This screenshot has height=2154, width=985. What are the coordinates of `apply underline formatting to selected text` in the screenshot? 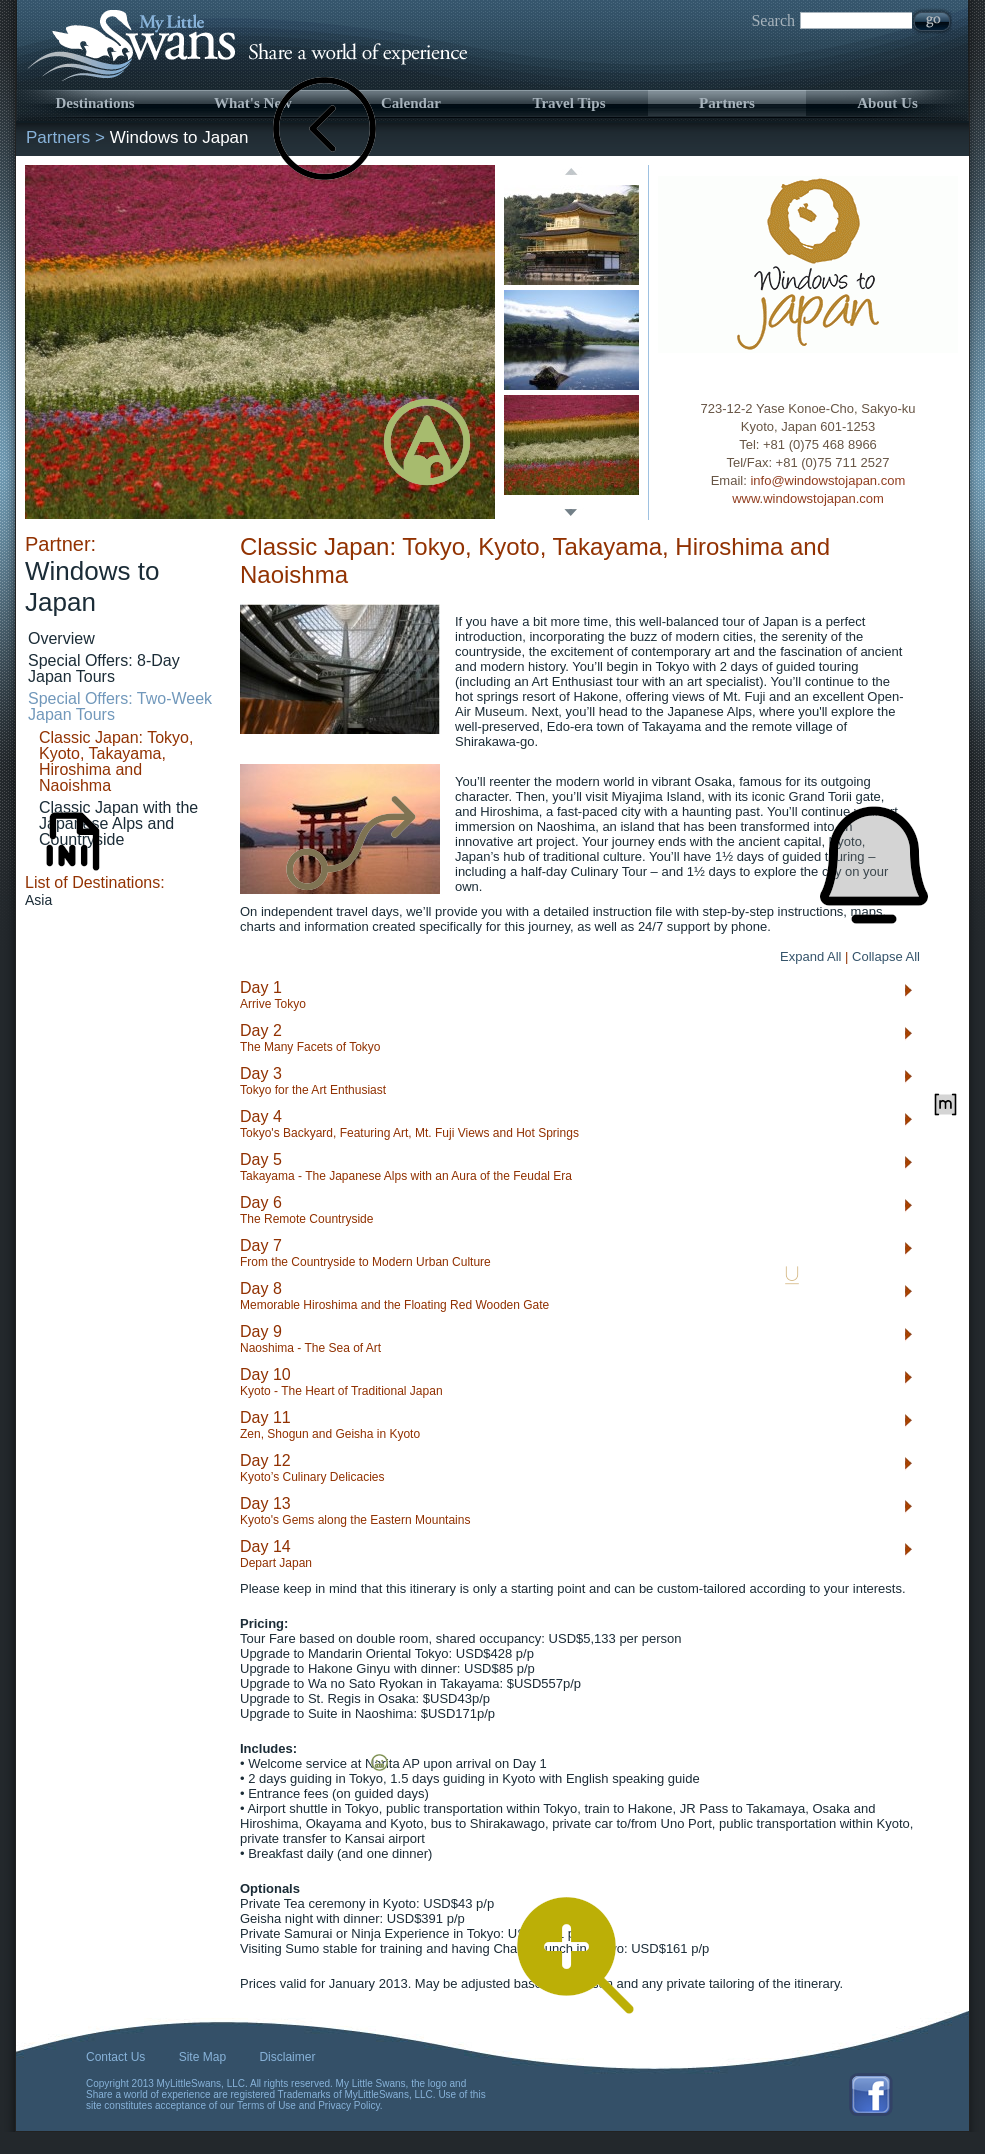 It's located at (792, 1274).